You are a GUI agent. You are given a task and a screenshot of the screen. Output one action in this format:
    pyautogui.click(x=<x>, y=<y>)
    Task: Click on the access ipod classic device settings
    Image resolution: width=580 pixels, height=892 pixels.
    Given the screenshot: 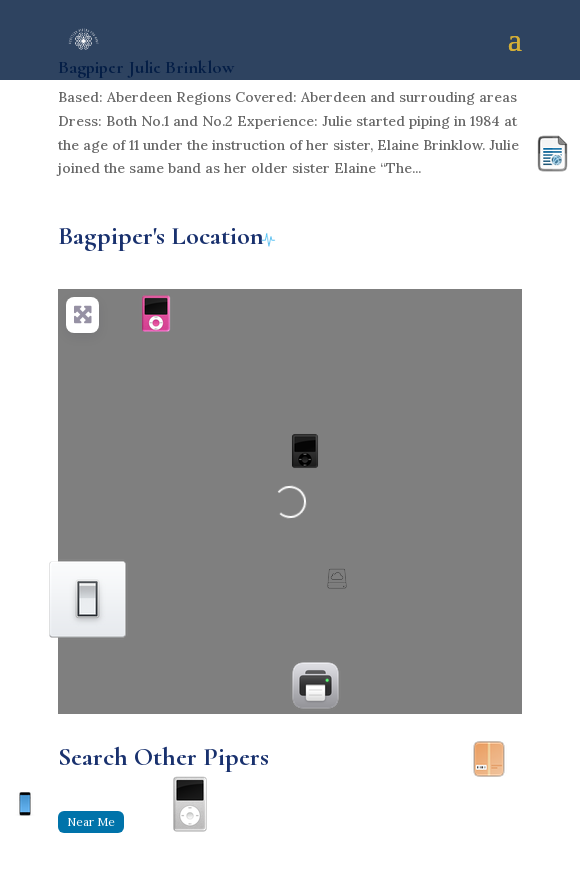 What is the action you would take?
    pyautogui.click(x=190, y=804)
    